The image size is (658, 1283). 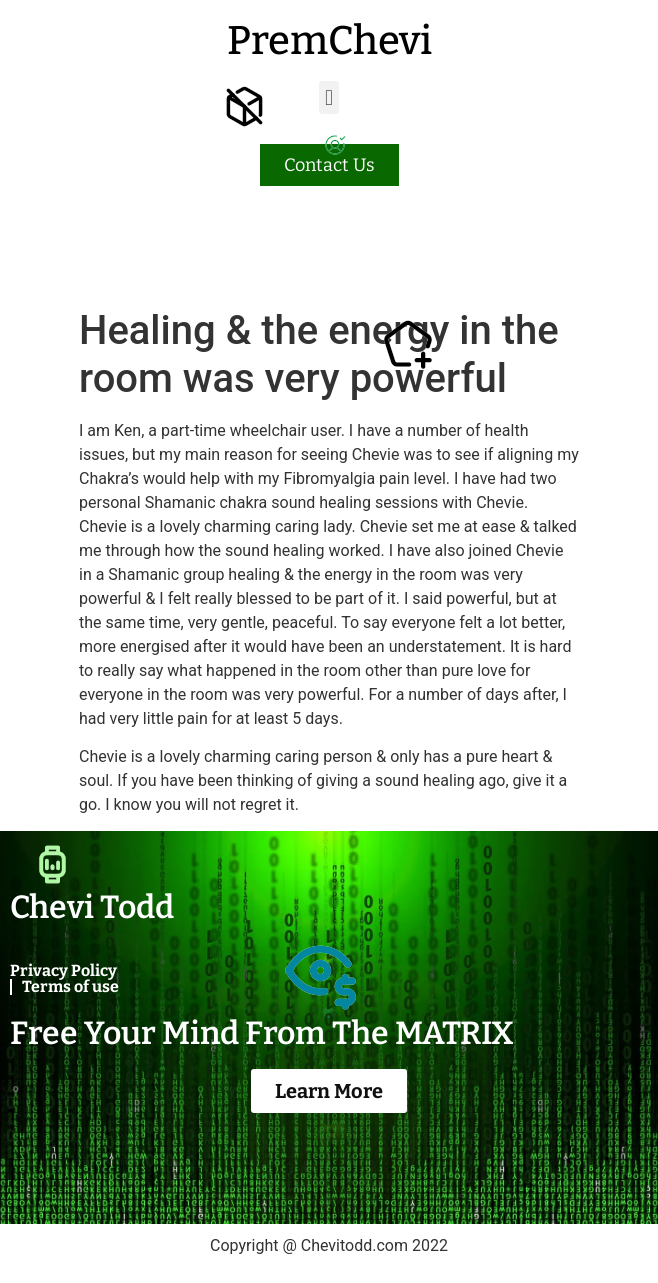 What do you see at coordinates (320, 970) in the screenshot?
I see `view pricing or cost details` at bounding box center [320, 970].